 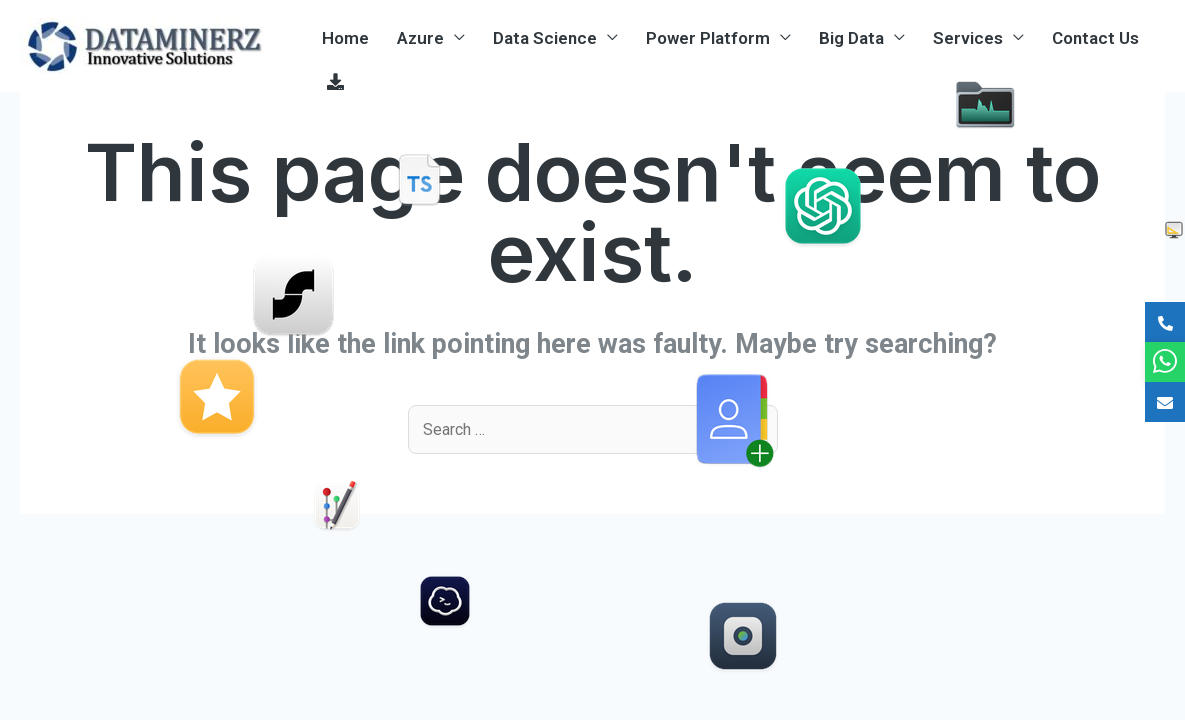 What do you see at coordinates (1174, 230) in the screenshot?
I see `open display settings` at bounding box center [1174, 230].